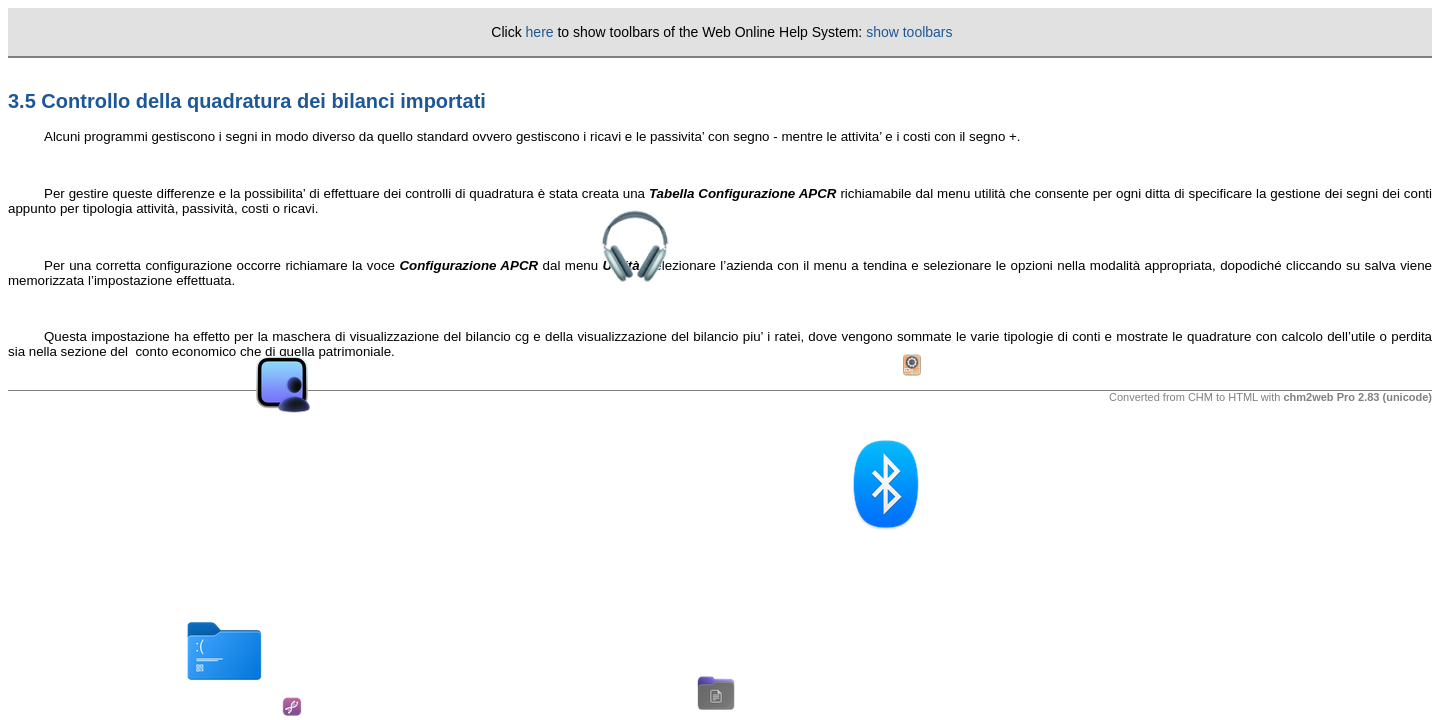  I want to click on bluetooth headphones connected, so click(635, 246).